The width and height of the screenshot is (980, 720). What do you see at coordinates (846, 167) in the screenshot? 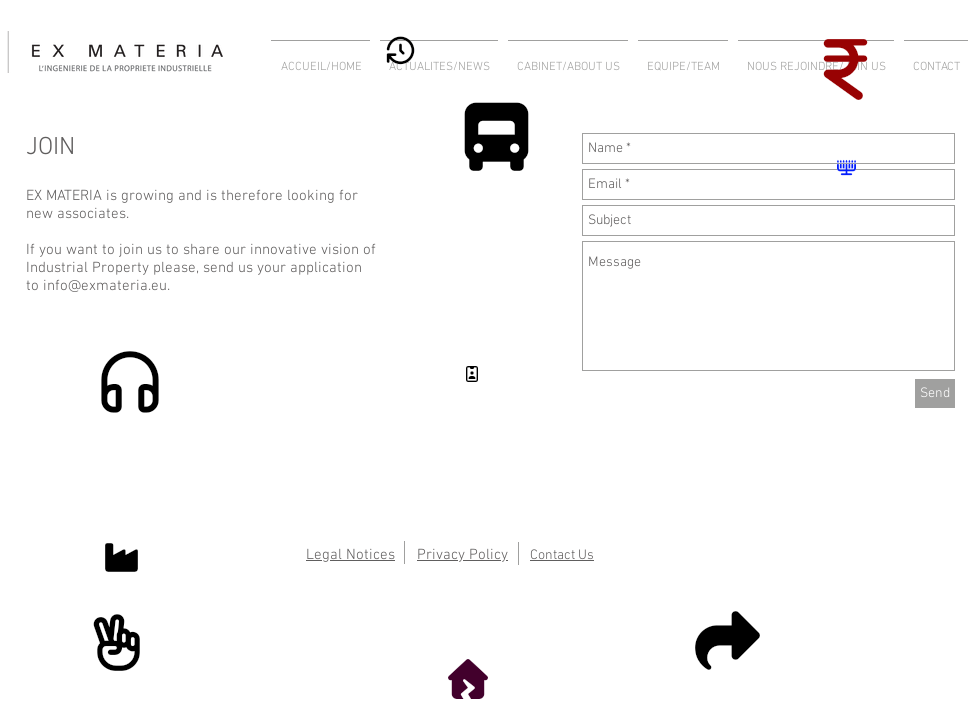
I see `indicates hanukkah-related content or events` at bounding box center [846, 167].